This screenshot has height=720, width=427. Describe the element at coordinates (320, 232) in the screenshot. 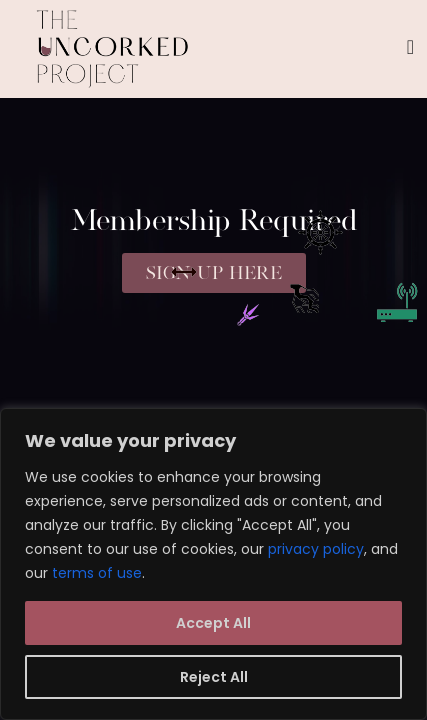

I see `navigate to sailing or nautical settings` at that location.